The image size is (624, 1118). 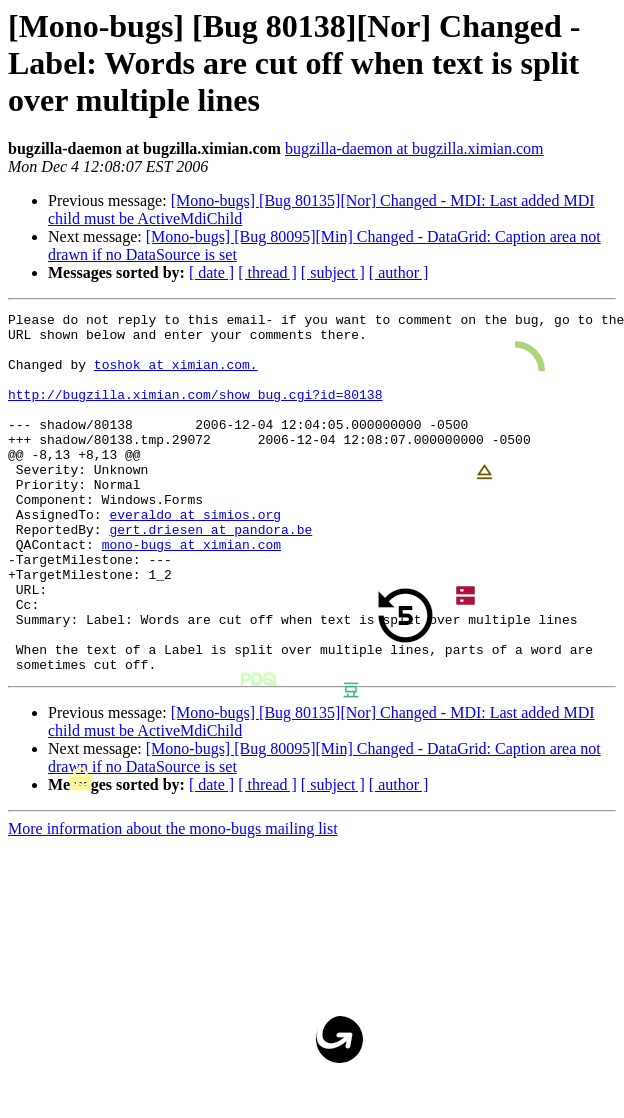 I want to click on access server settings or management, so click(x=465, y=595).